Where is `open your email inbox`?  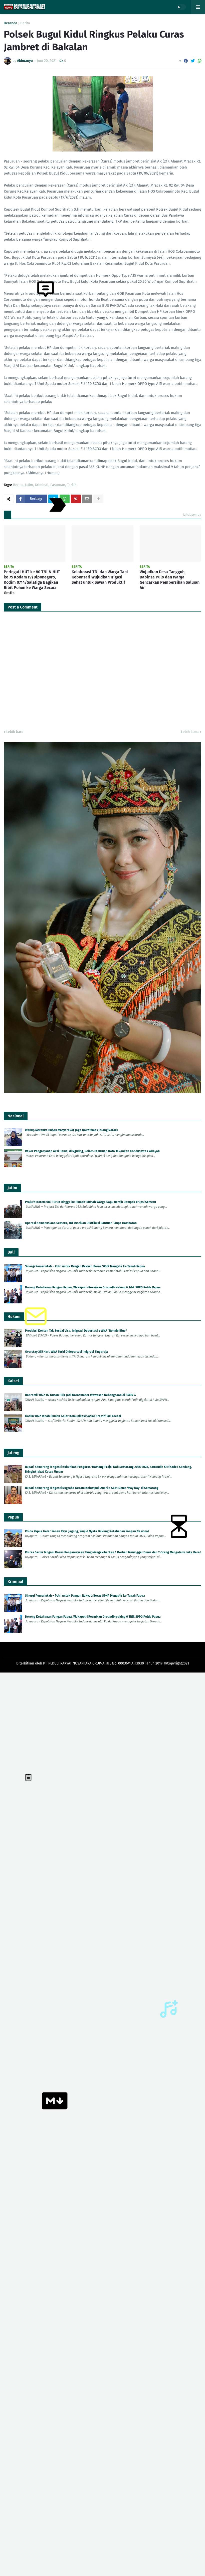
open your email inbox is located at coordinates (36, 1316).